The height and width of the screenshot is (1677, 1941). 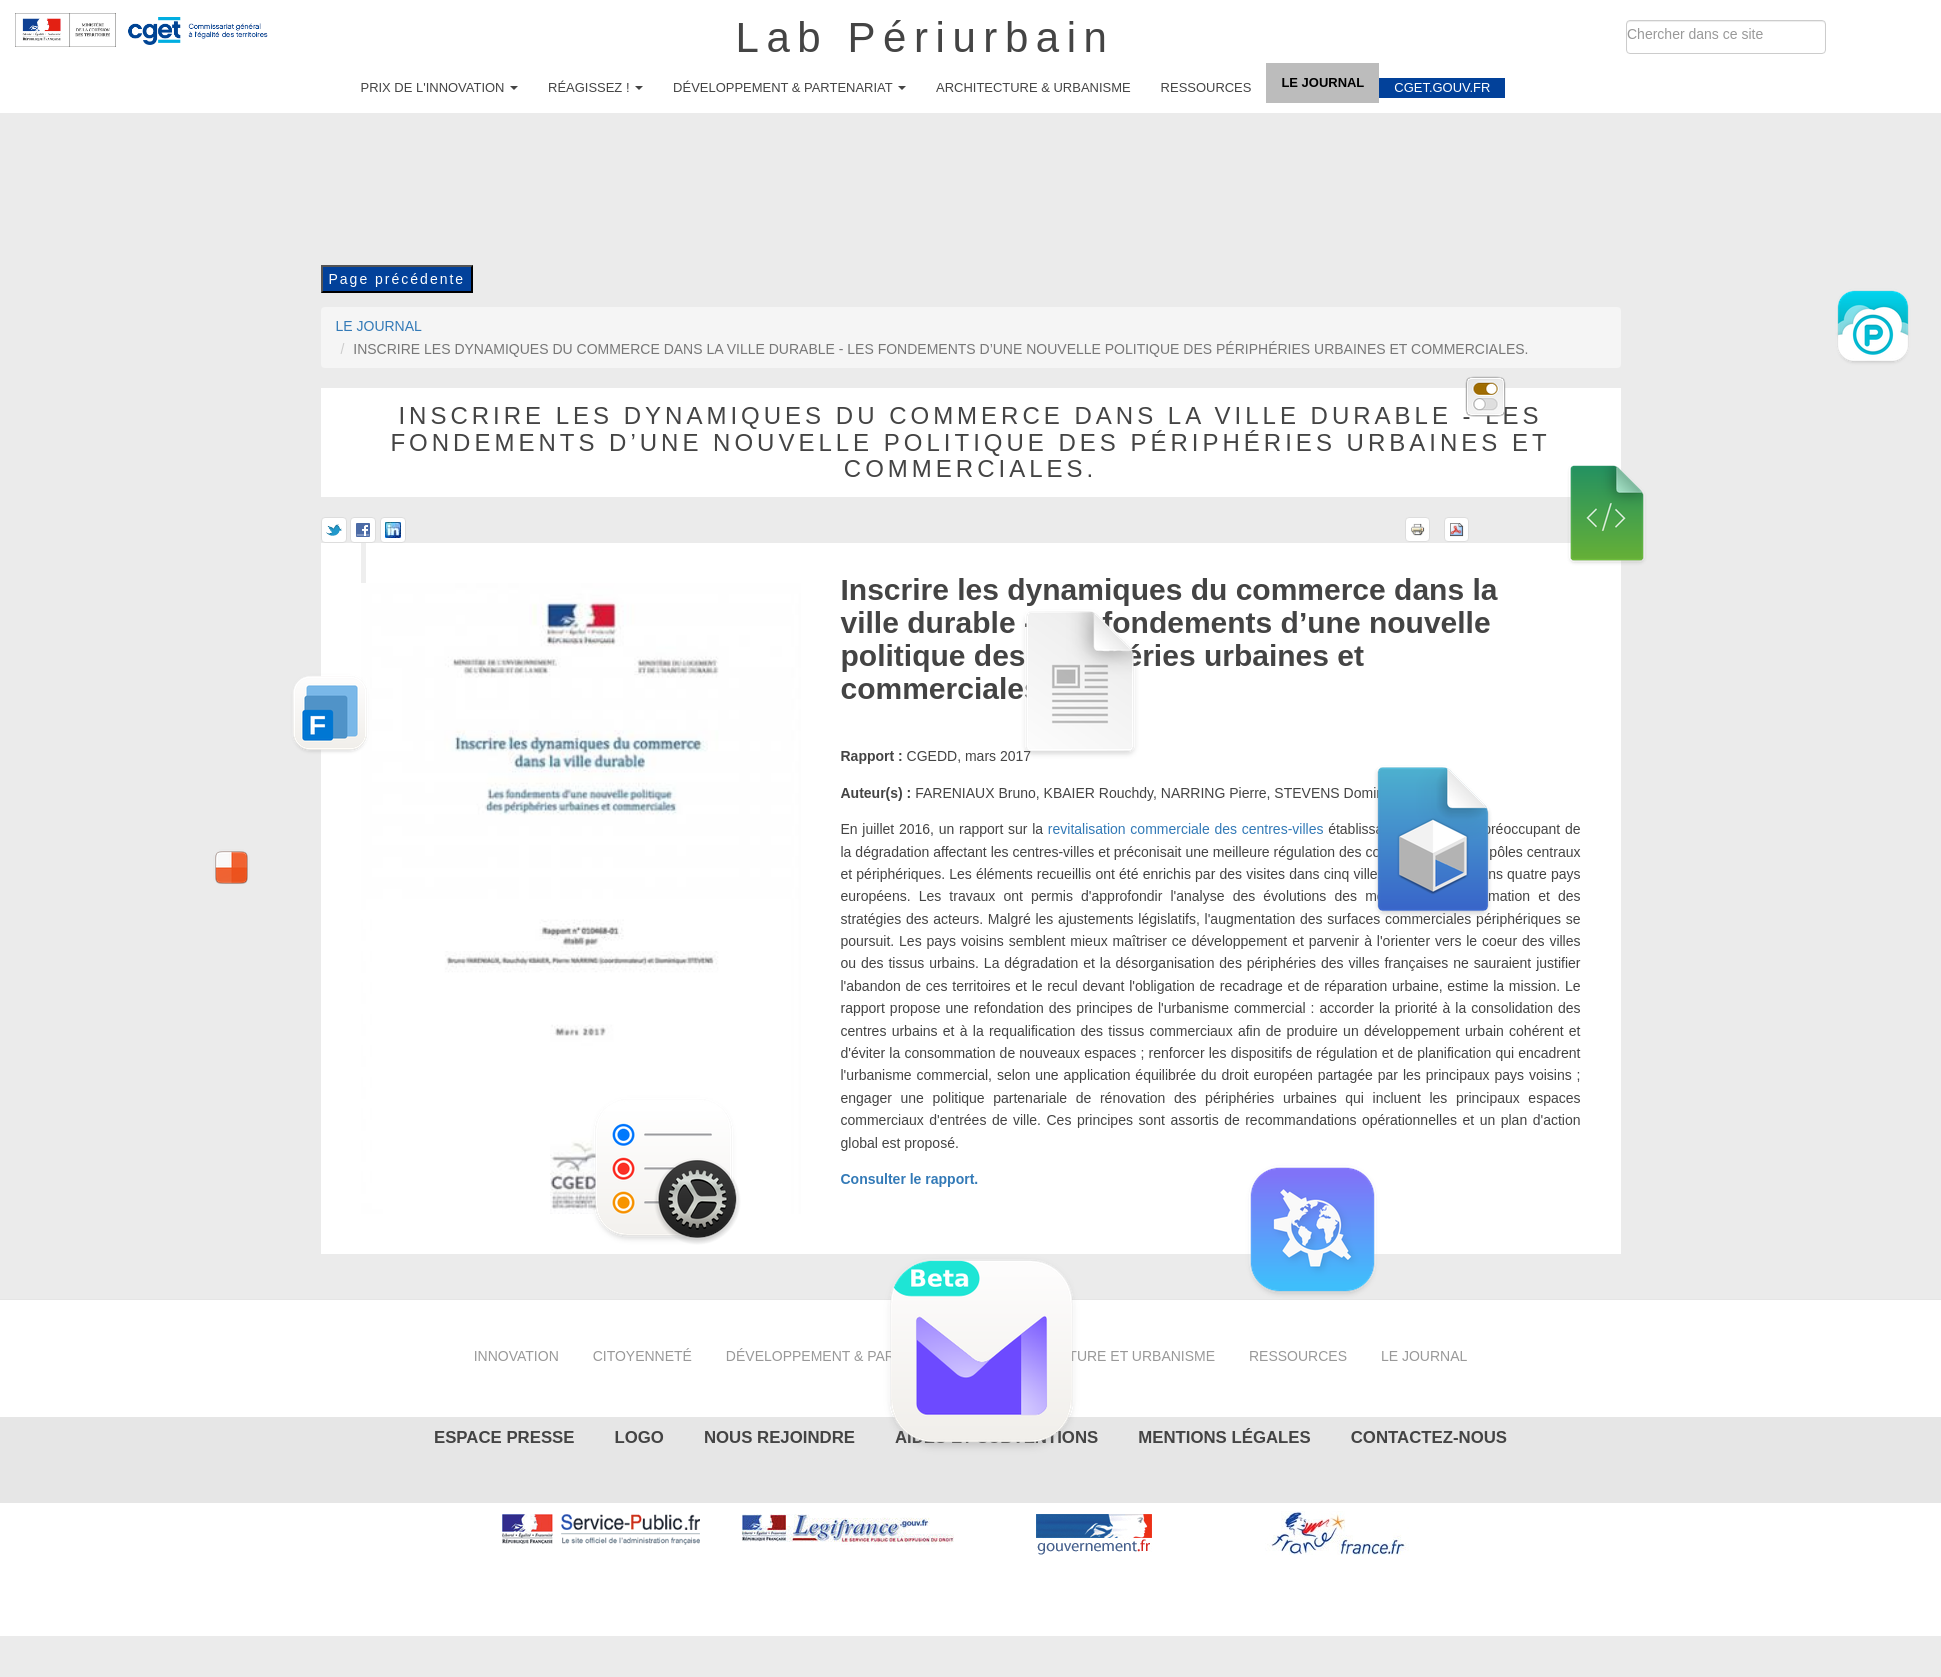 What do you see at coordinates (330, 713) in the screenshot?
I see `open fluent reader app` at bounding box center [330, 713].